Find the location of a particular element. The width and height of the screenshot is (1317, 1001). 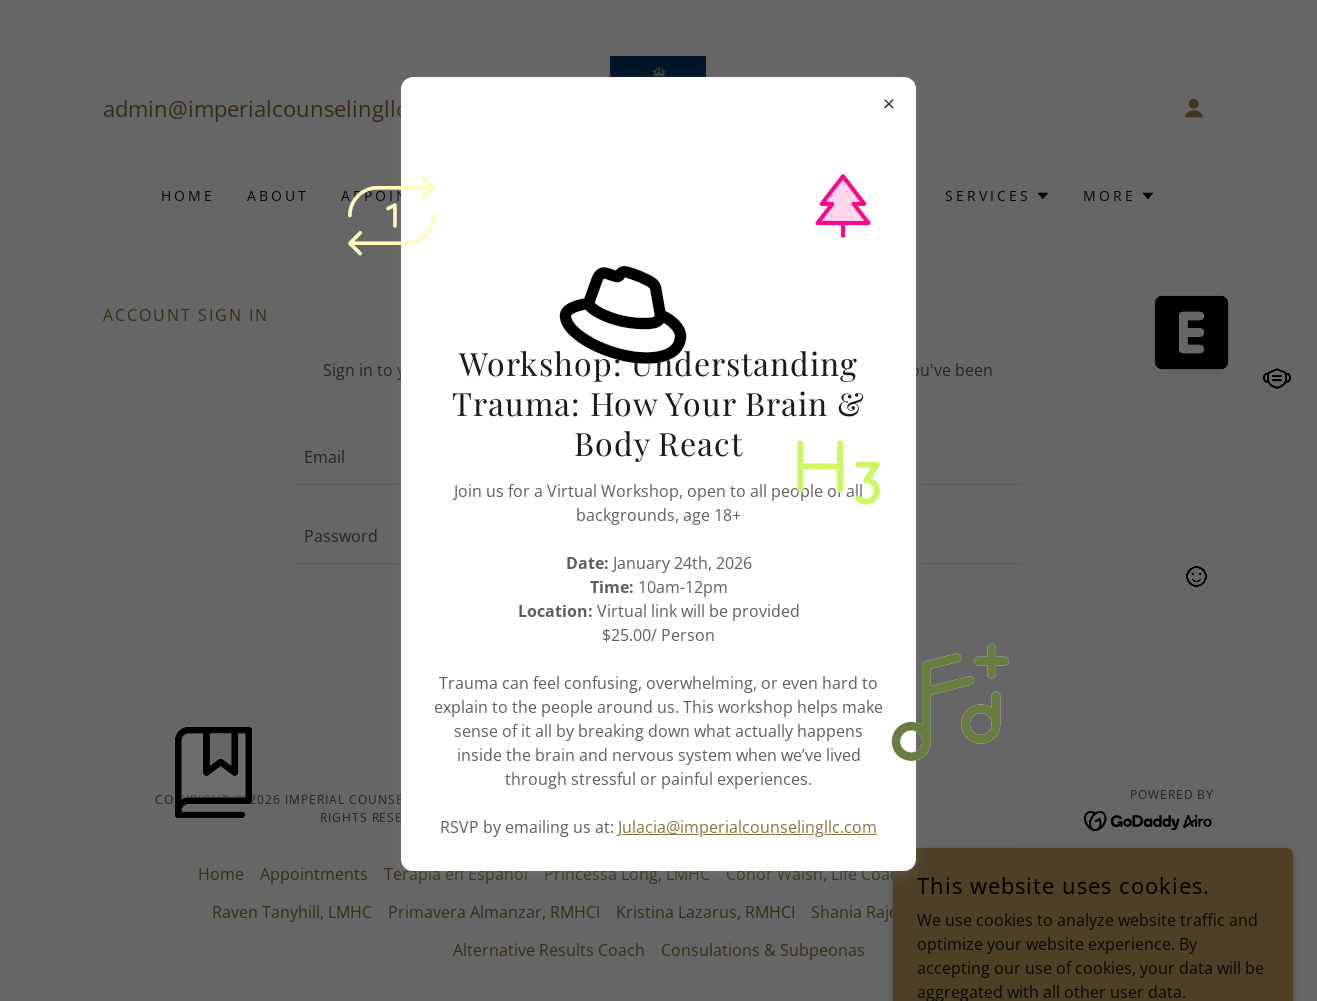

repeat current track once is located at coordinates (391, 215).